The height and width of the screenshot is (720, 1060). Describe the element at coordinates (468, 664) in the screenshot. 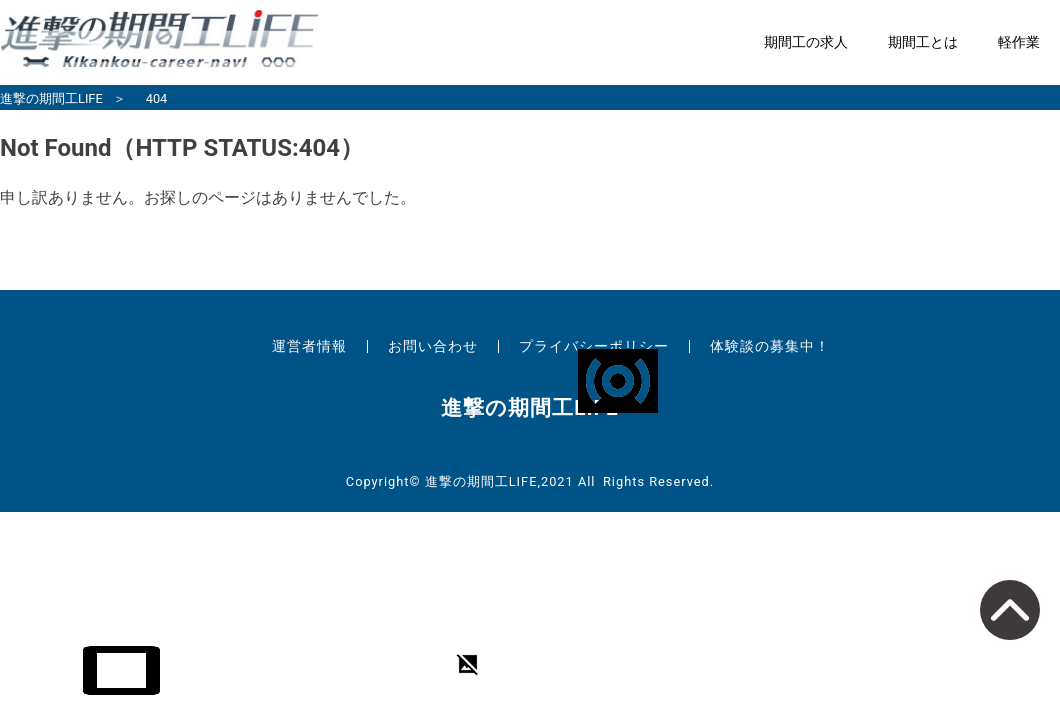

I see `image failed to load or is unavailable` at that location.